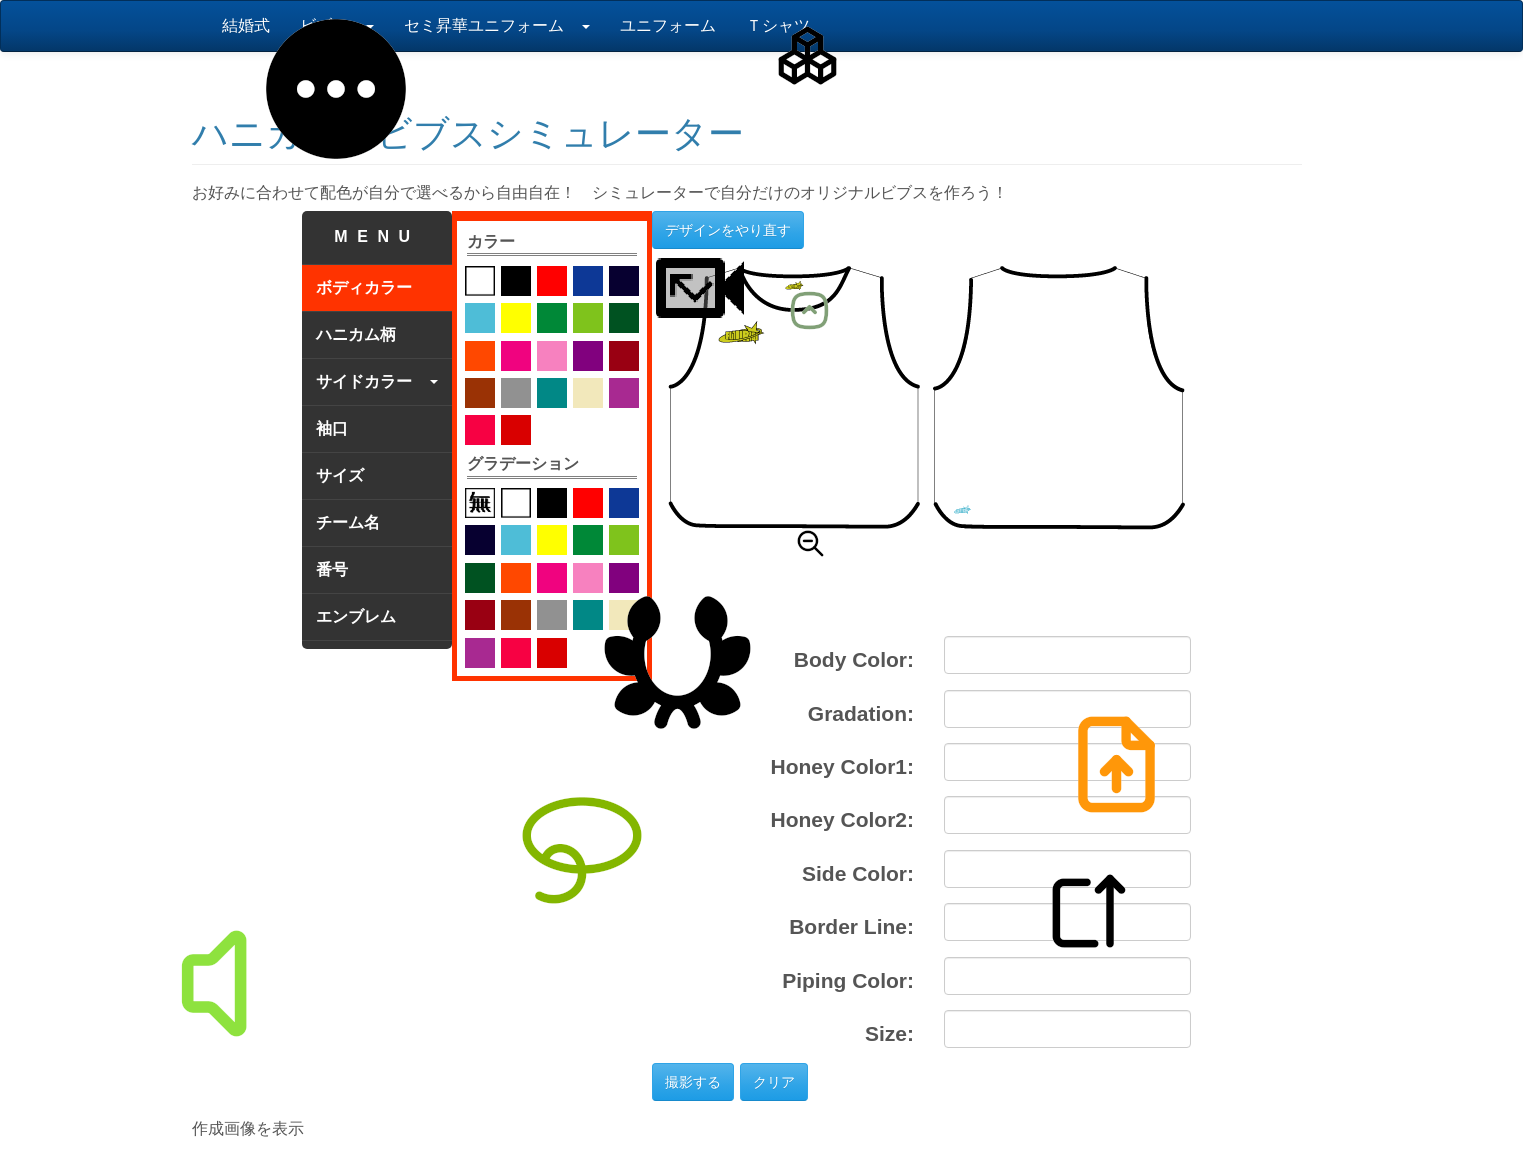  I want to click on access more options or actions, so click(336, 89).